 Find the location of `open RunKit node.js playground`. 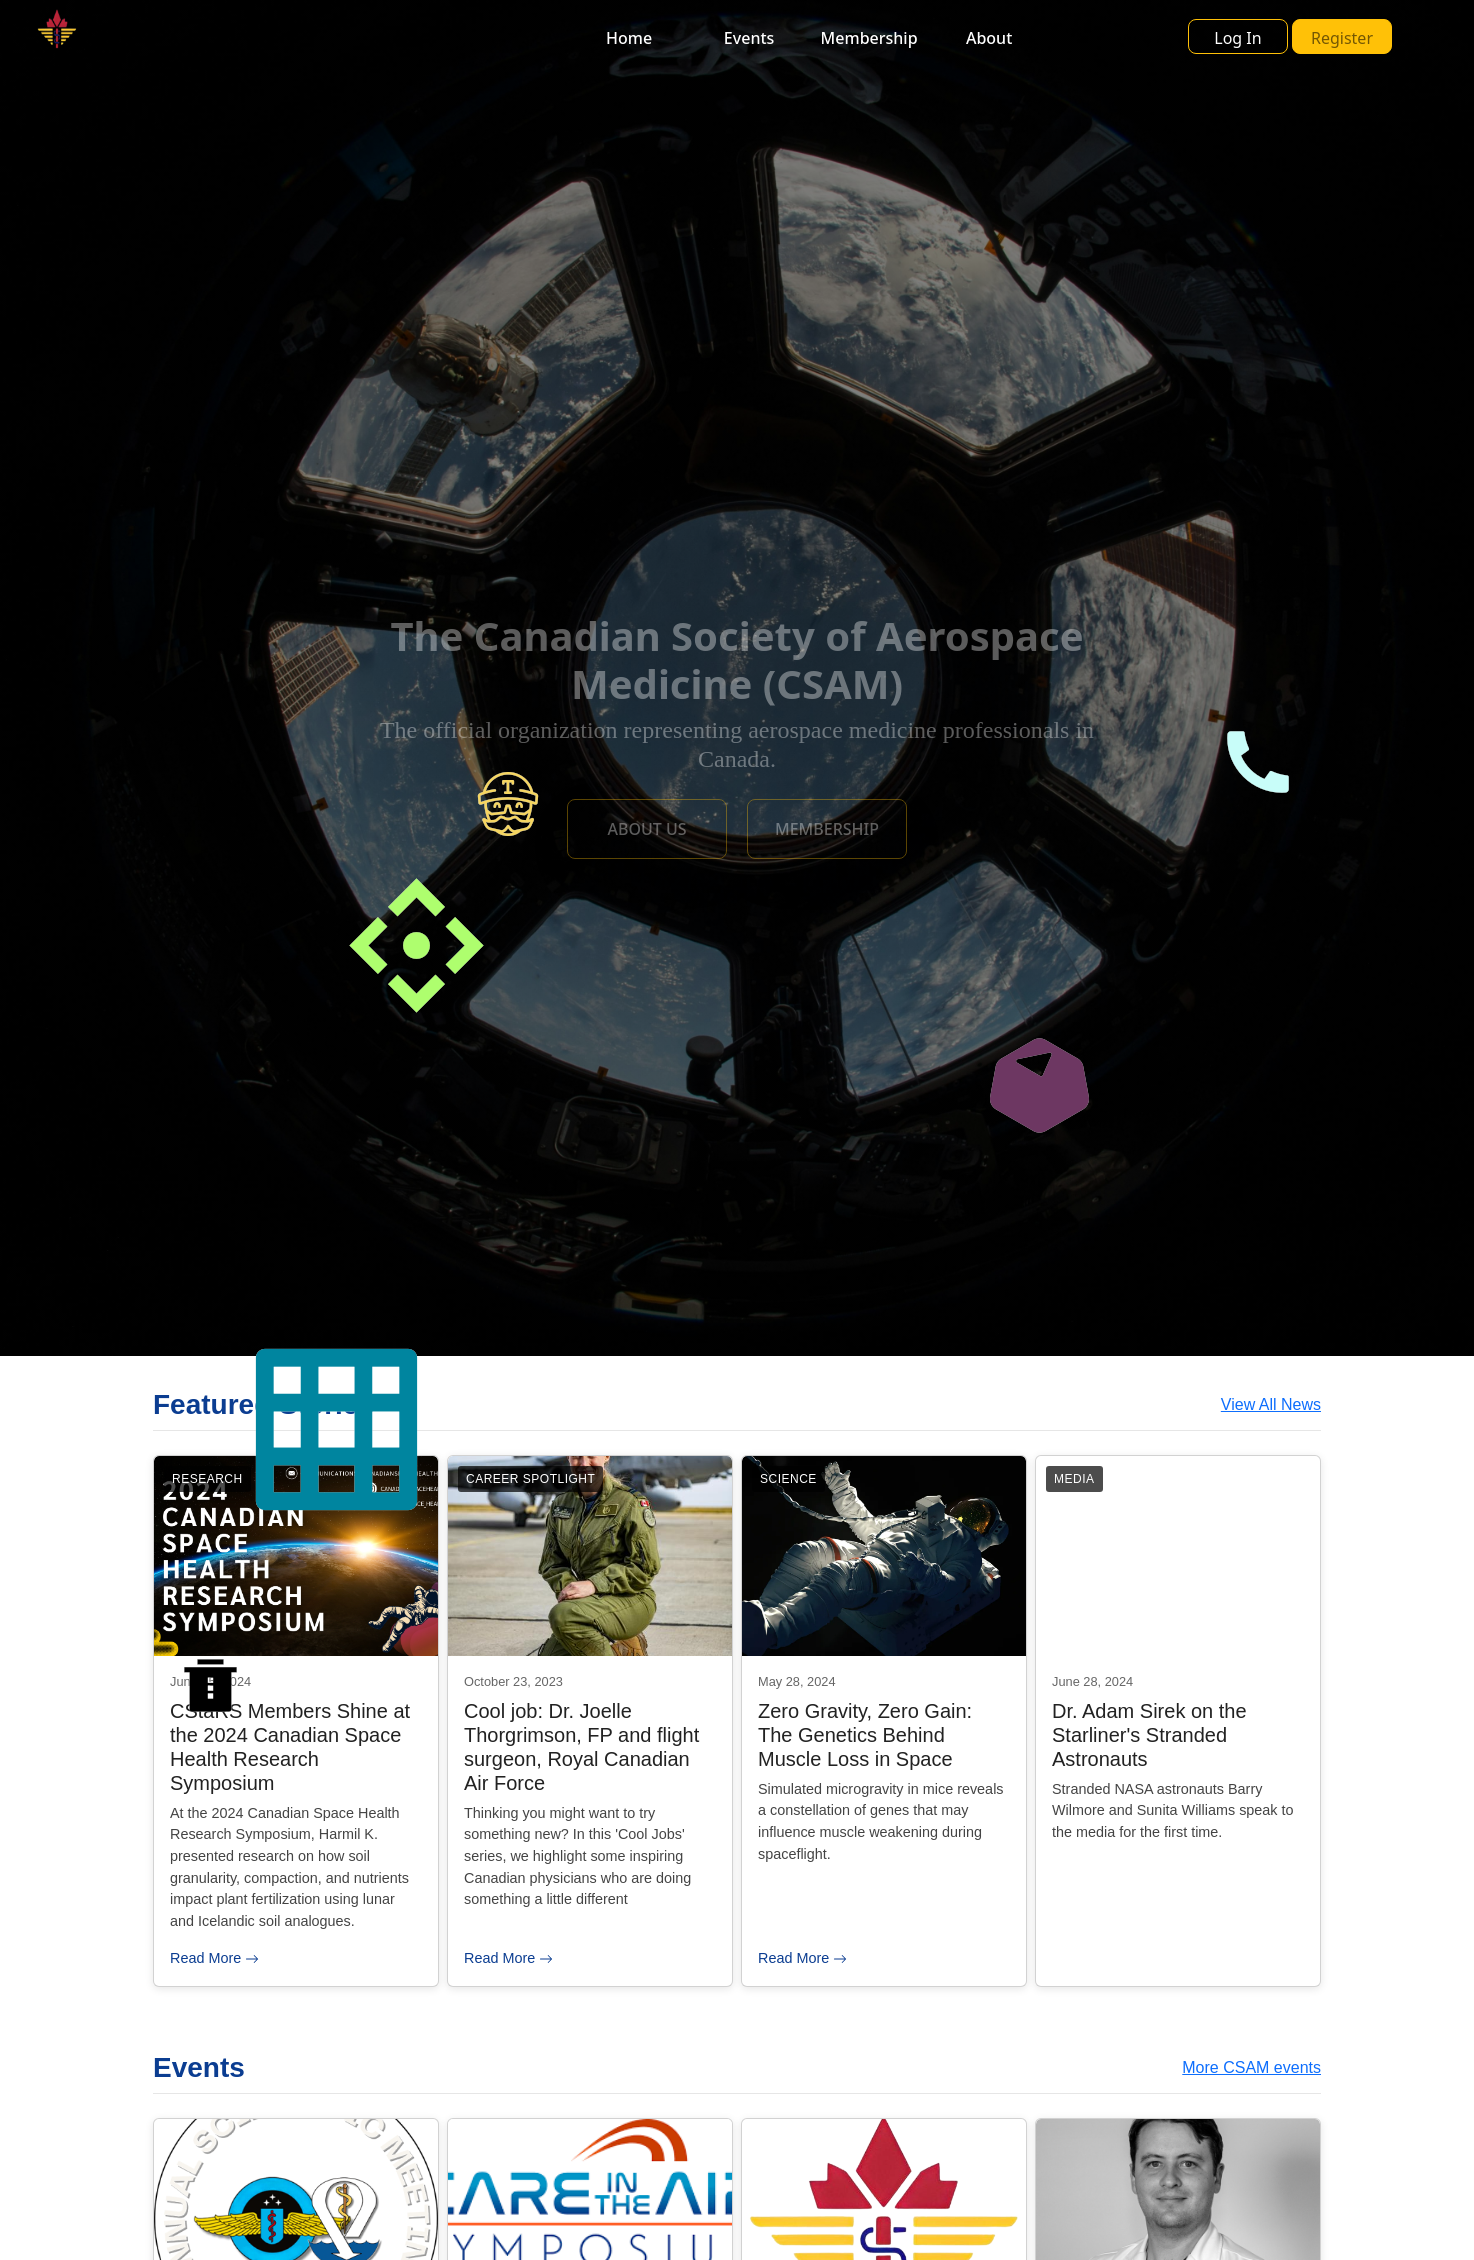

open RunKit node.js playground is located at coordinates (1039, 1085).